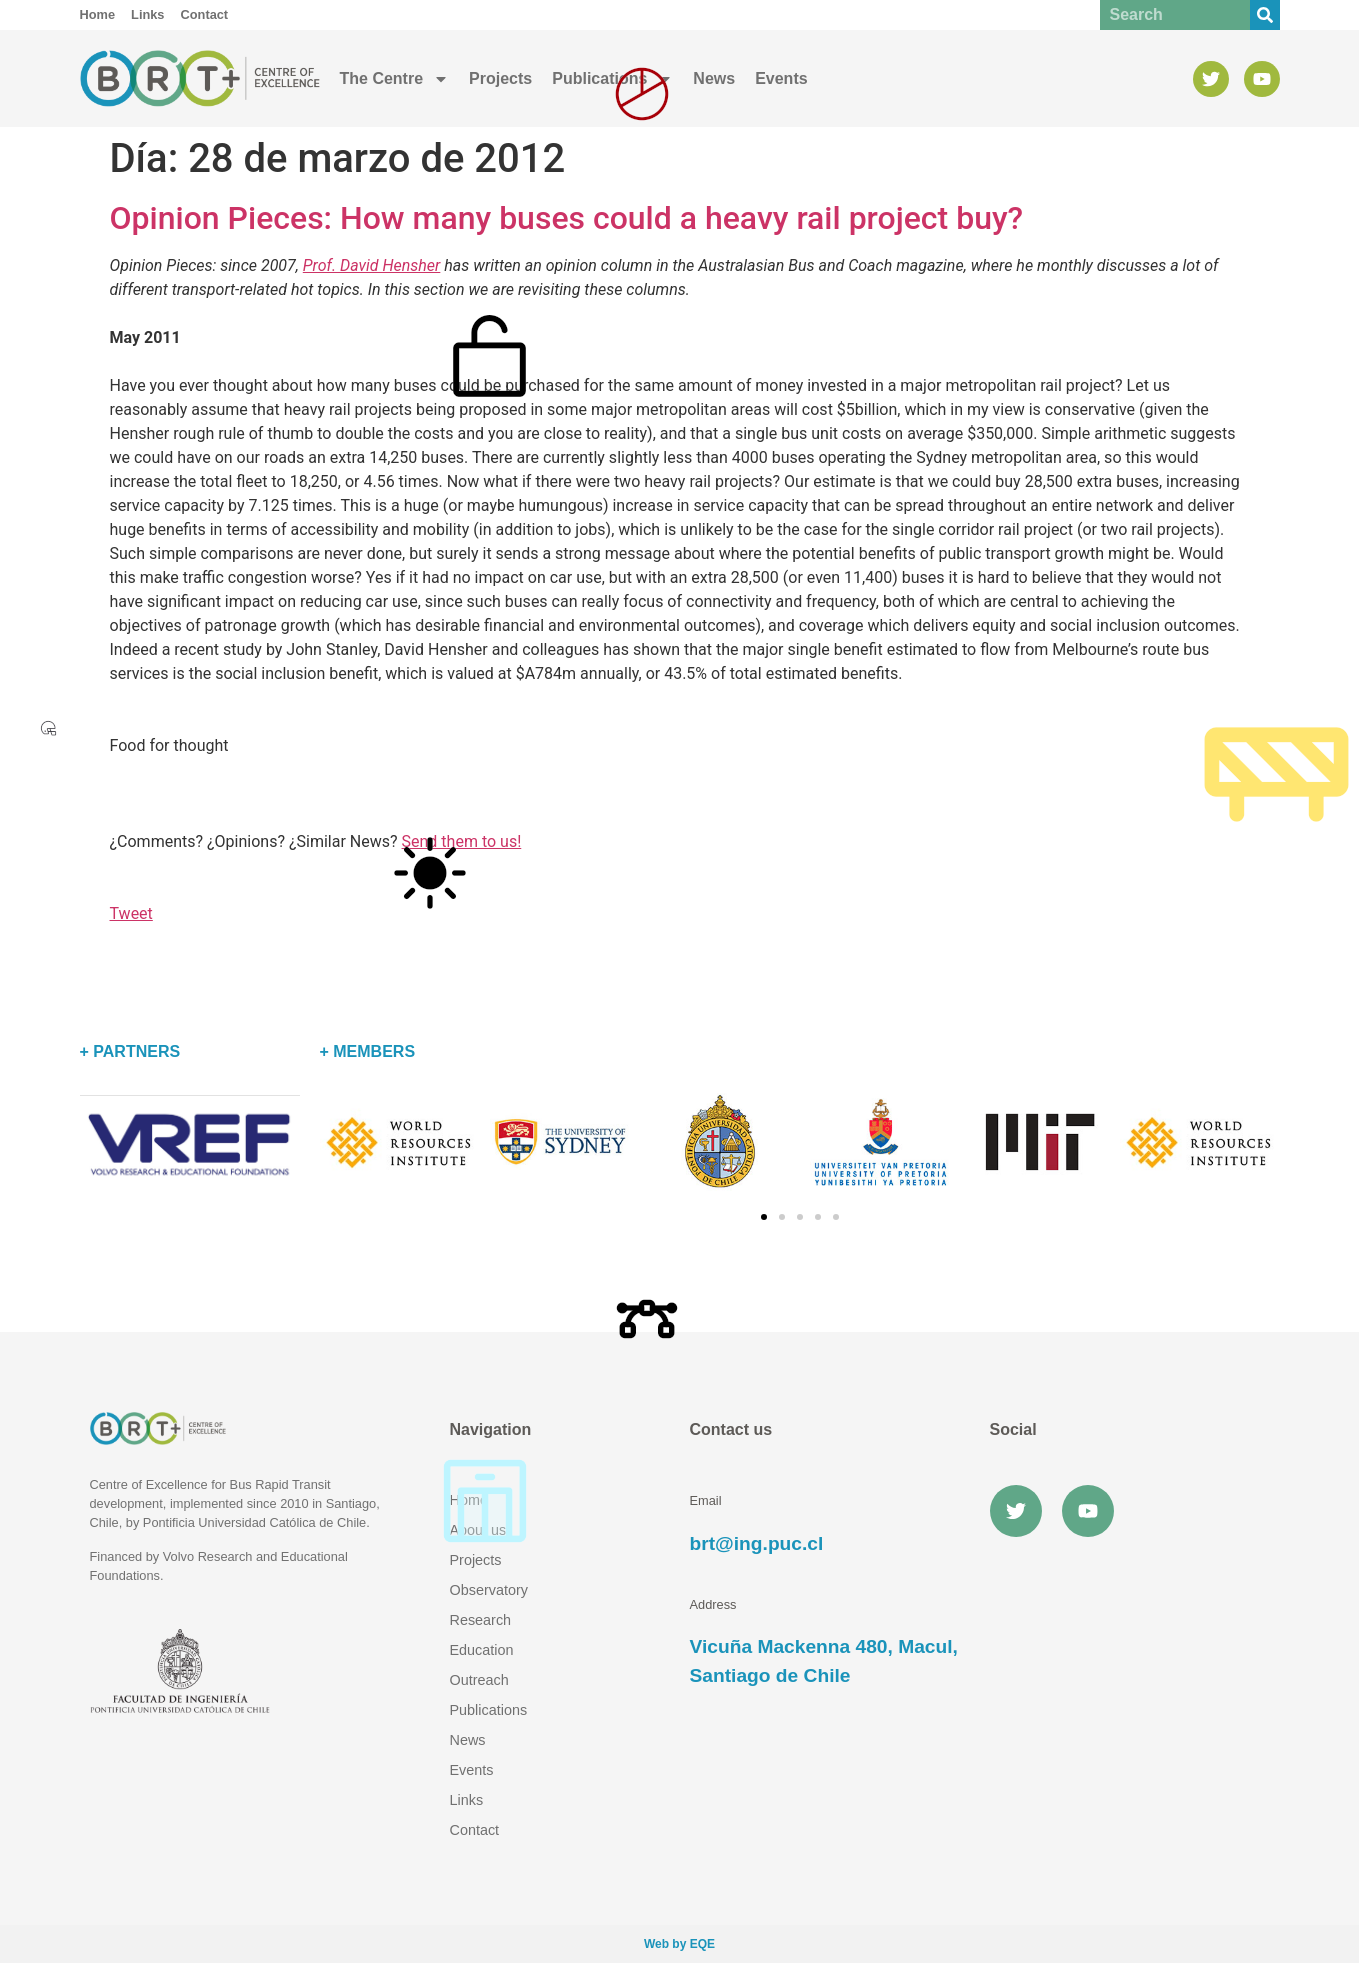 This screenshot has height=1963, width=1359. Describe the element at coordinates (642, 94) in the screenshot. I see `view analytics or statistics breakdown` at that location.